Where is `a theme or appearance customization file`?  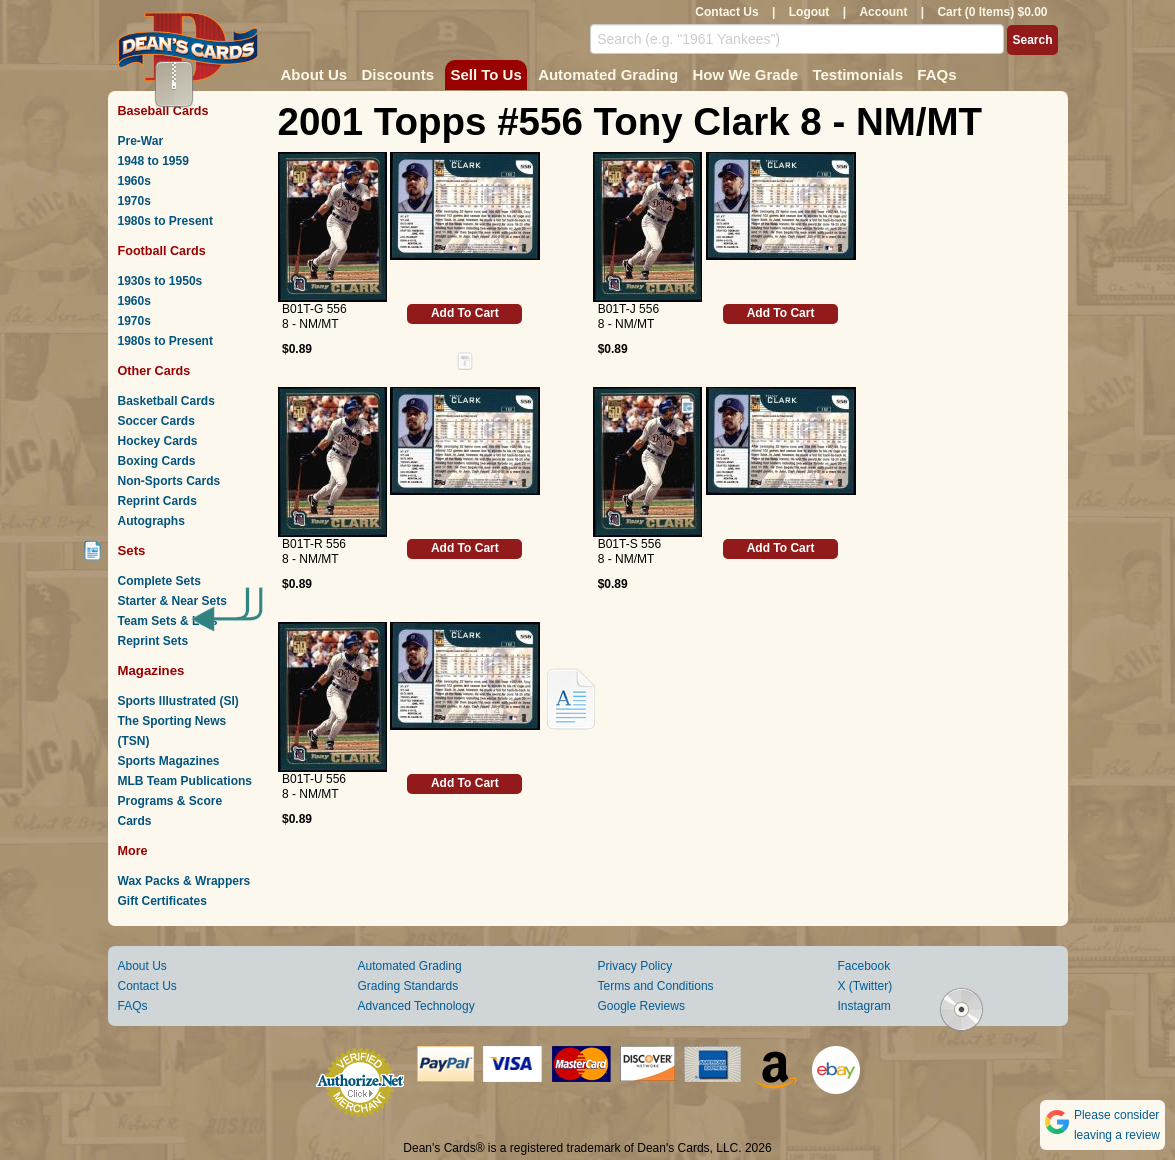 a theme or appearance customization file is located at coordinates (465, 361).